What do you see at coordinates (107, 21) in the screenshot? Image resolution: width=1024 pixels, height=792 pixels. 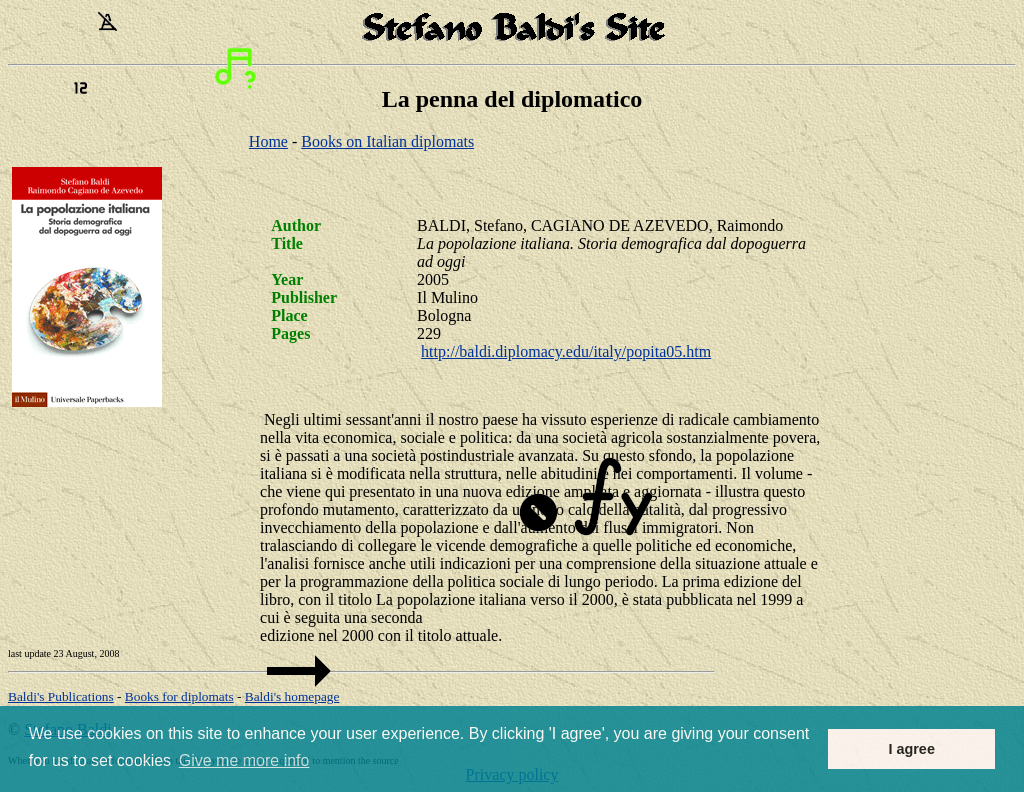 I see `disable construction or roadwork warnings` at bounding box center [107, 21].